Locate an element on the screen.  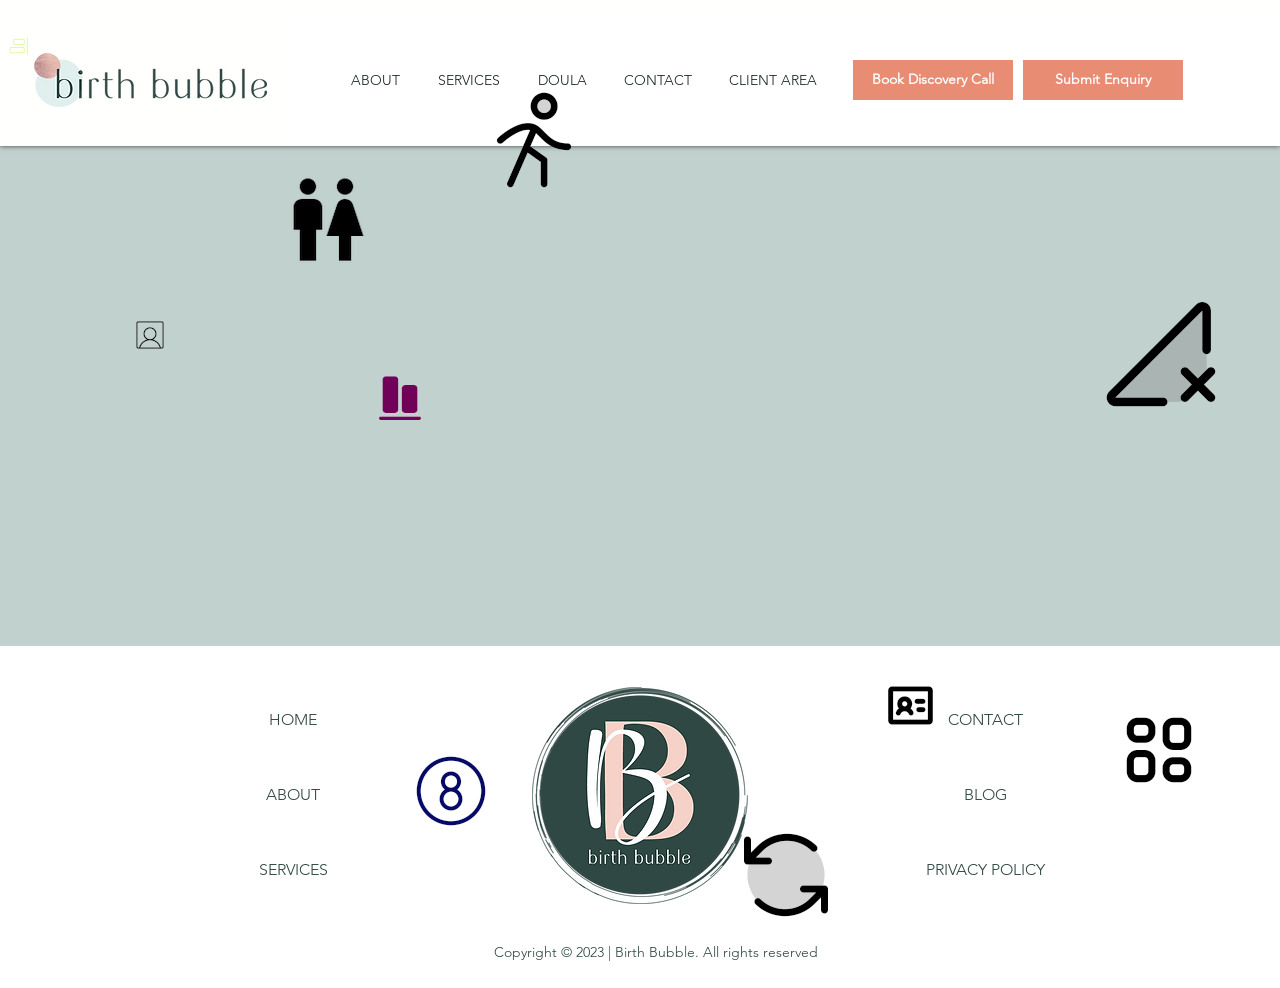
find nearby restrooms is located at coordinates (326, 219).